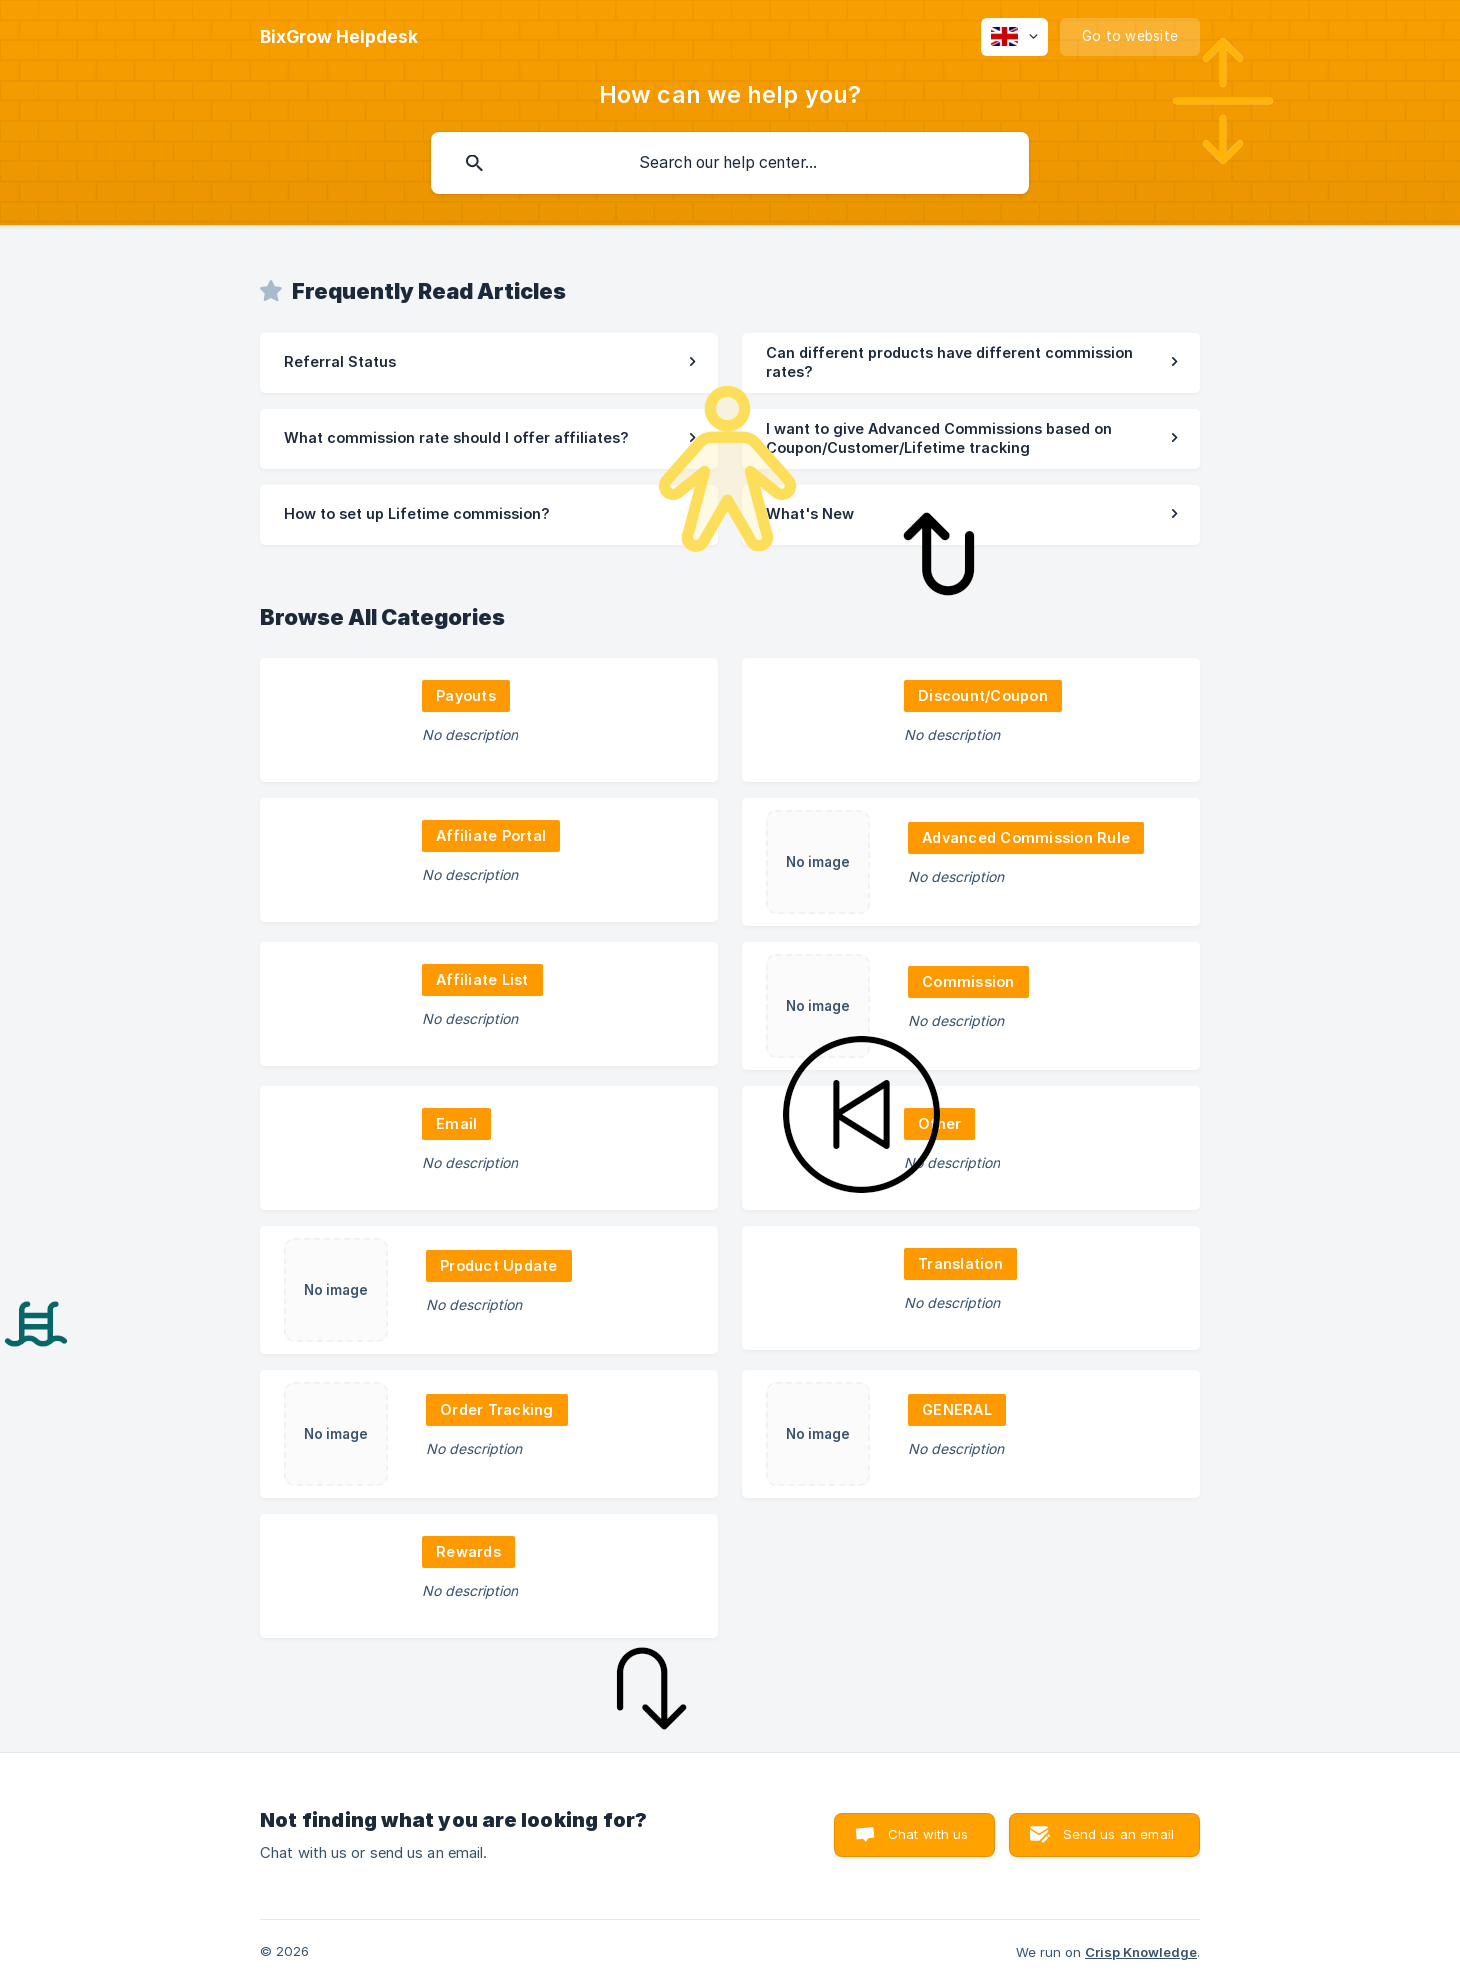 The height and width of the screenshot is (1984, 1460). Describe the element at coordinates (942, 554) in the screenshot. I see `go back to previous screen or section` at that location.